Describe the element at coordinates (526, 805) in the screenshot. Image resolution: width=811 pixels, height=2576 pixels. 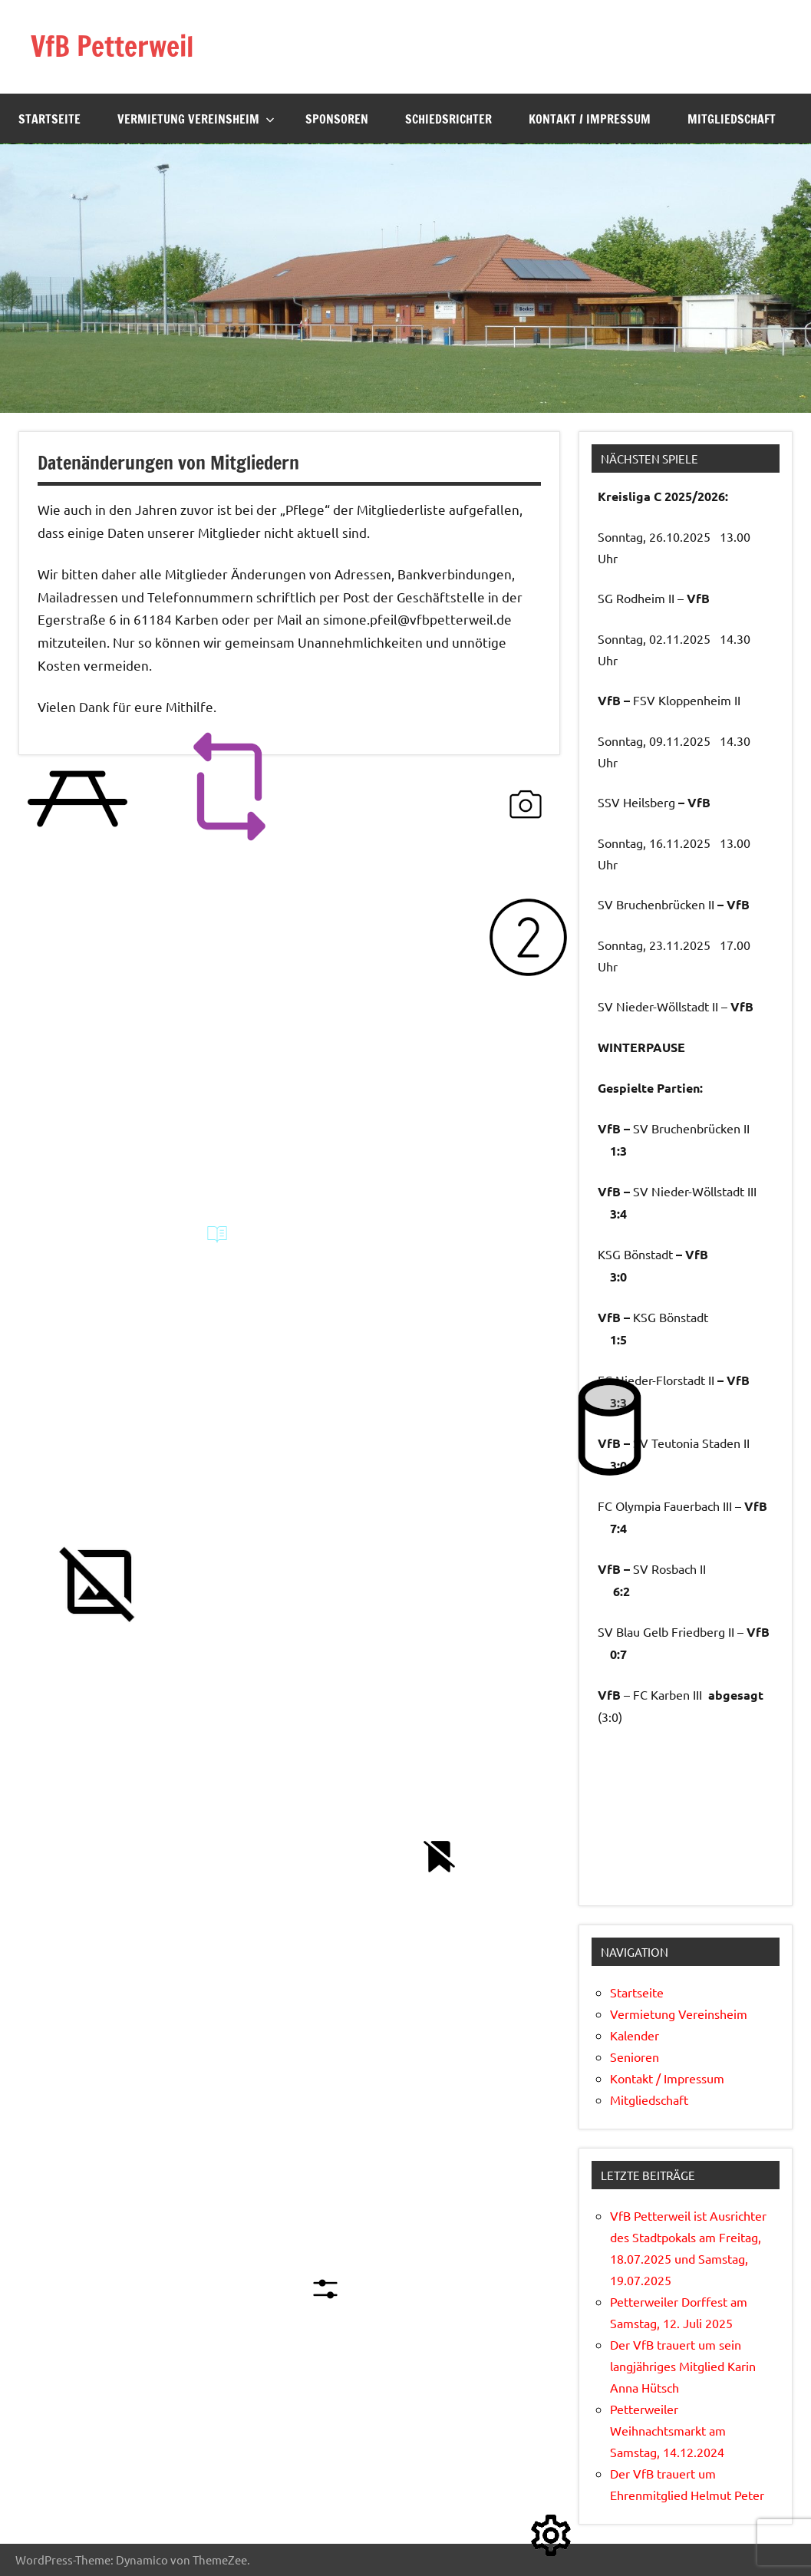
I see `take a photo` at that location.